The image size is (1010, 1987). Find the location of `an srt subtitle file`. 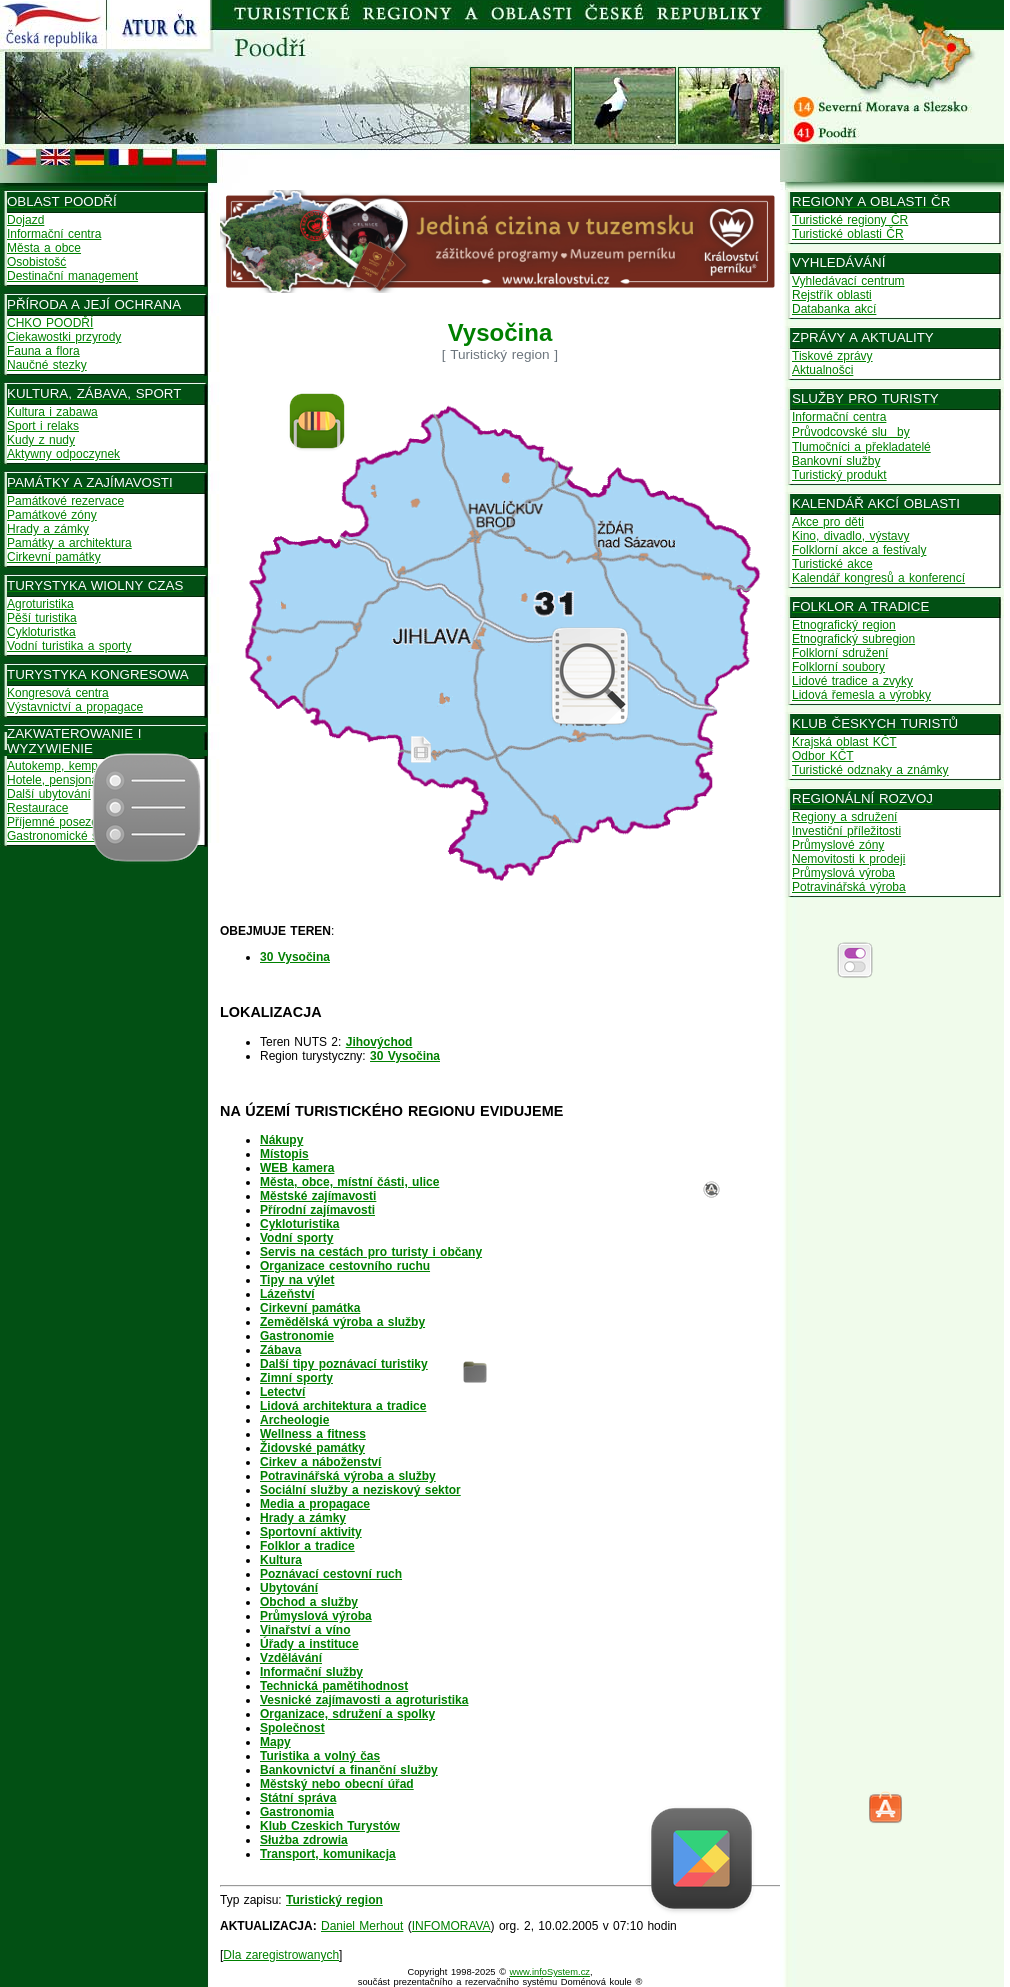

an srt subtitle file is located at coordinates (421, 750).